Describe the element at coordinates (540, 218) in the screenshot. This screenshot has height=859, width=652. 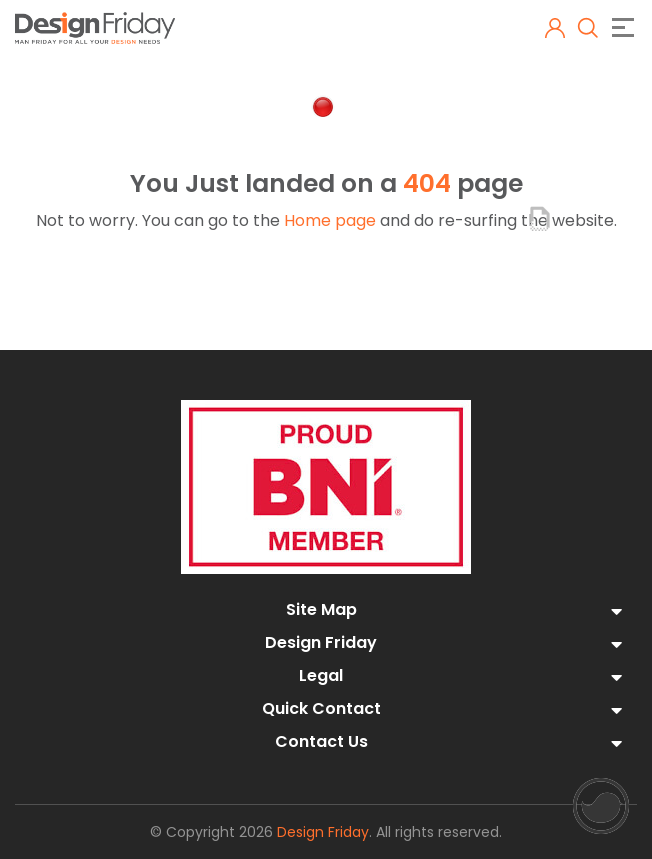
I see `access your templates folder` at that location.